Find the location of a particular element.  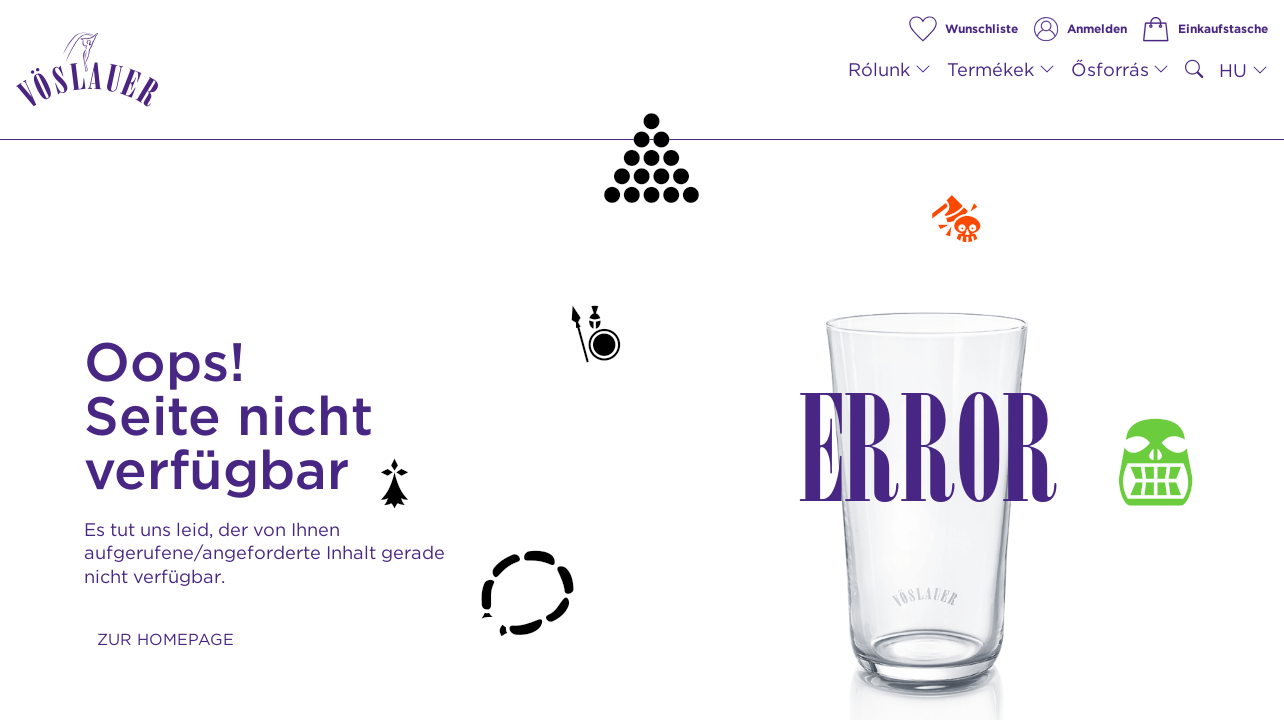

indicates a kill or enemy defeated in gameplay is located at coordinates (956, 218).